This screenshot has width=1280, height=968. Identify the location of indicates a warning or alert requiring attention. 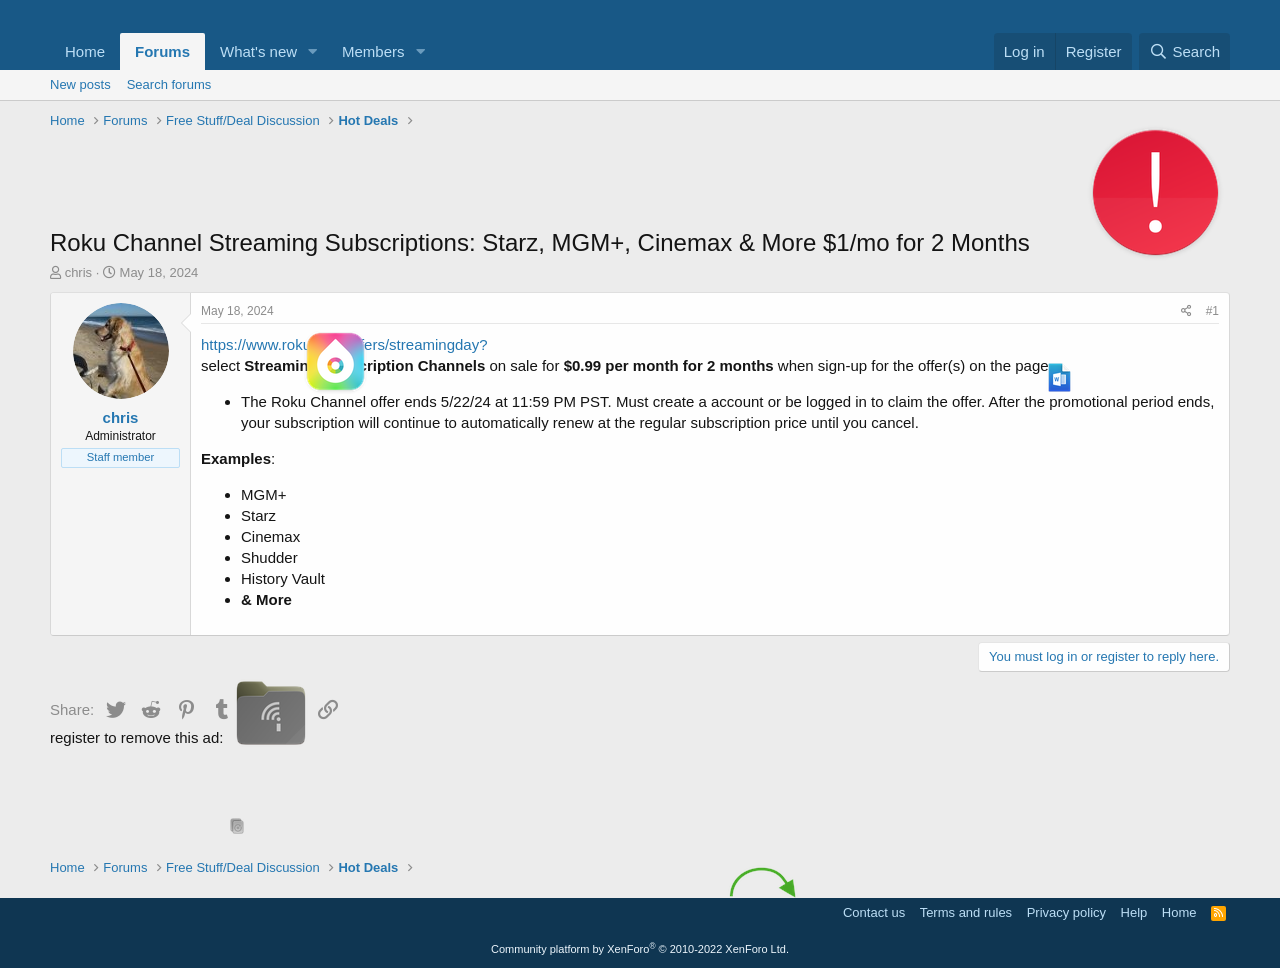
(1155, 192).